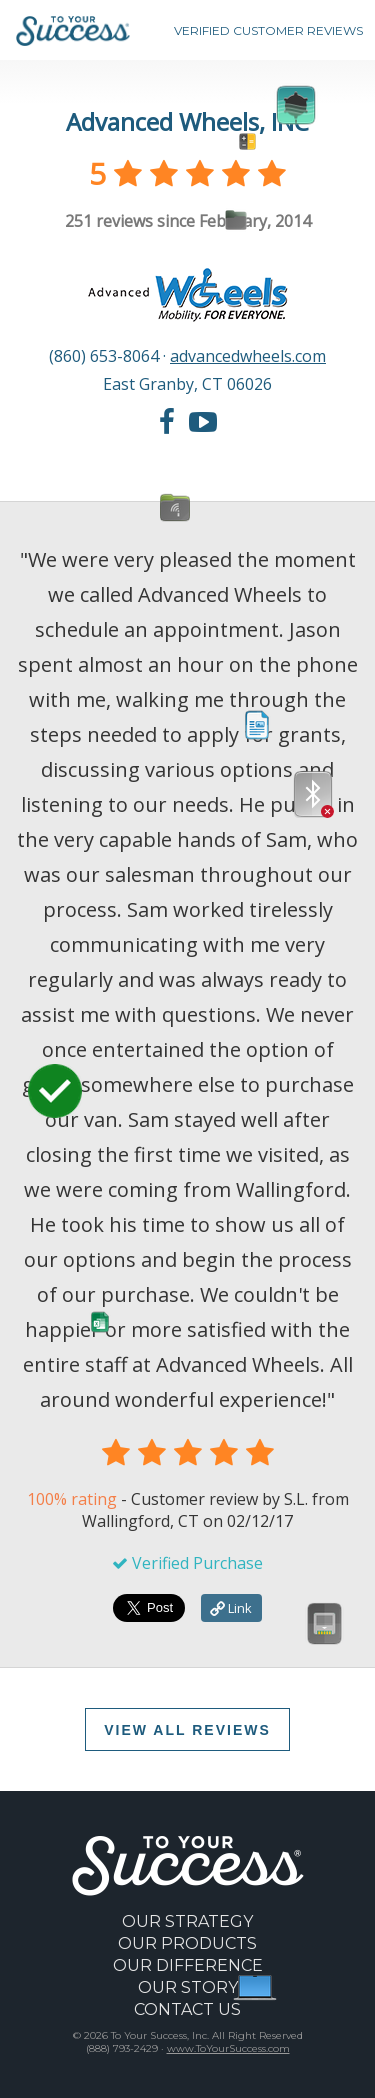 The width and height of the screenshot is (375, 2098). What do you see at coordinates (247, 141) in the screenshot?
I see `open the calculator app` at bounding box center [247, 141].